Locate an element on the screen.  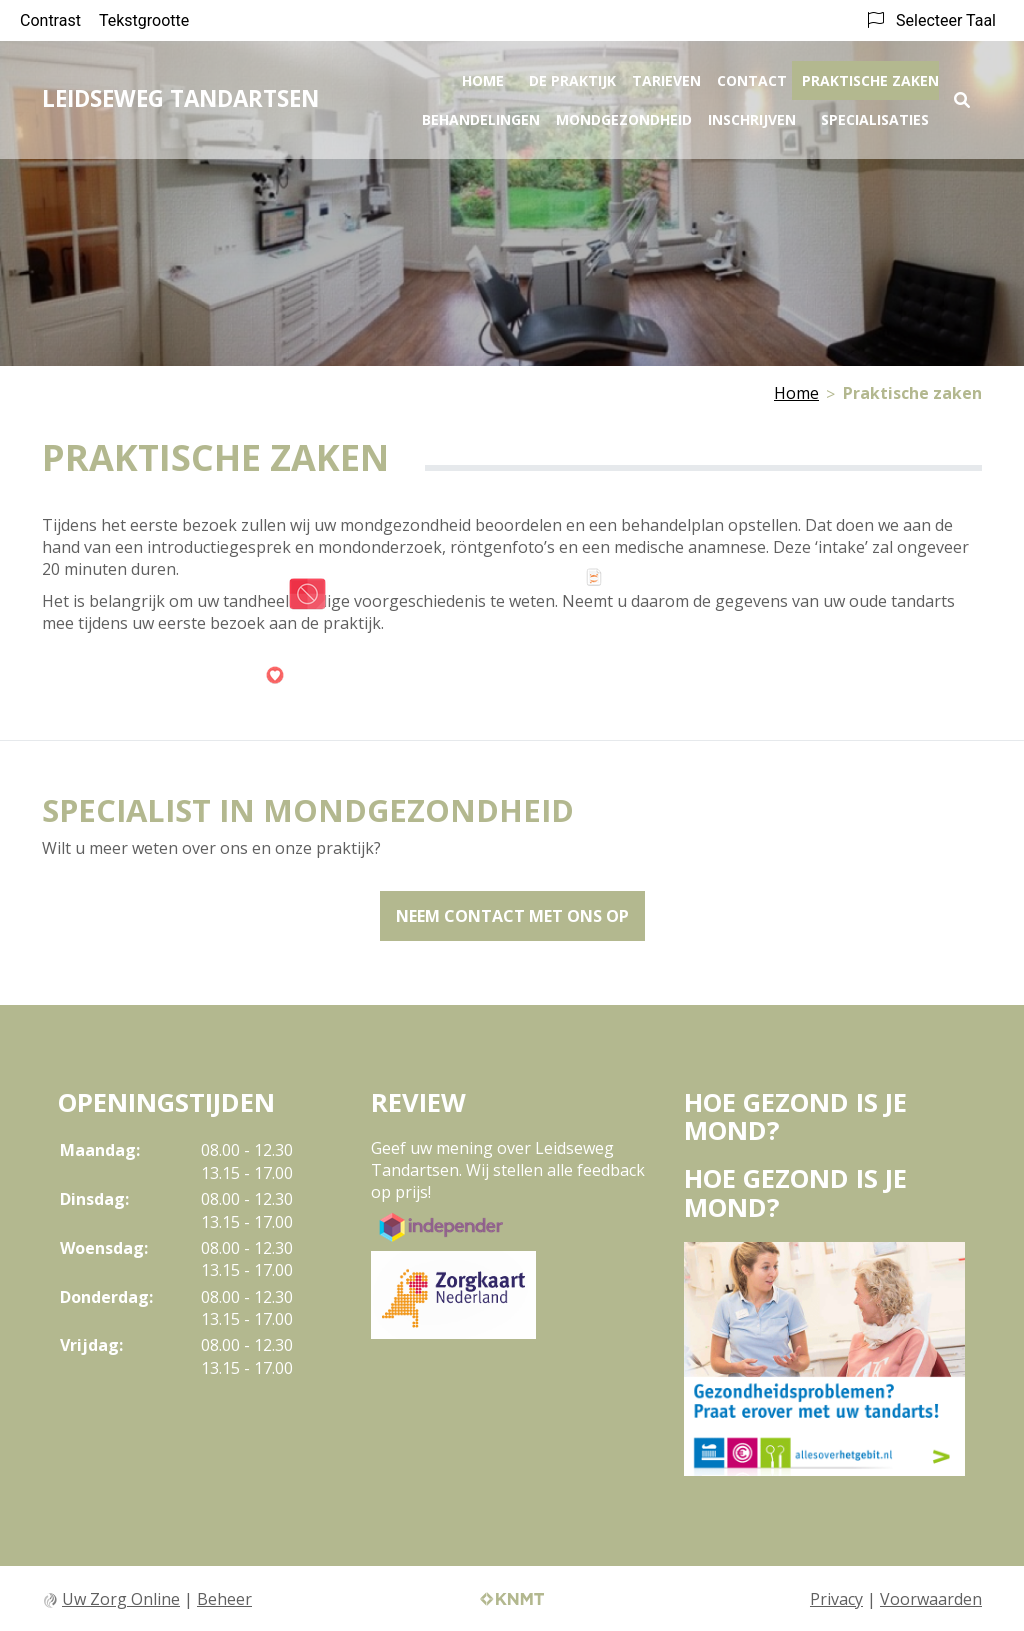
open a jupyter notebook file is located at coordinates (594, 577).